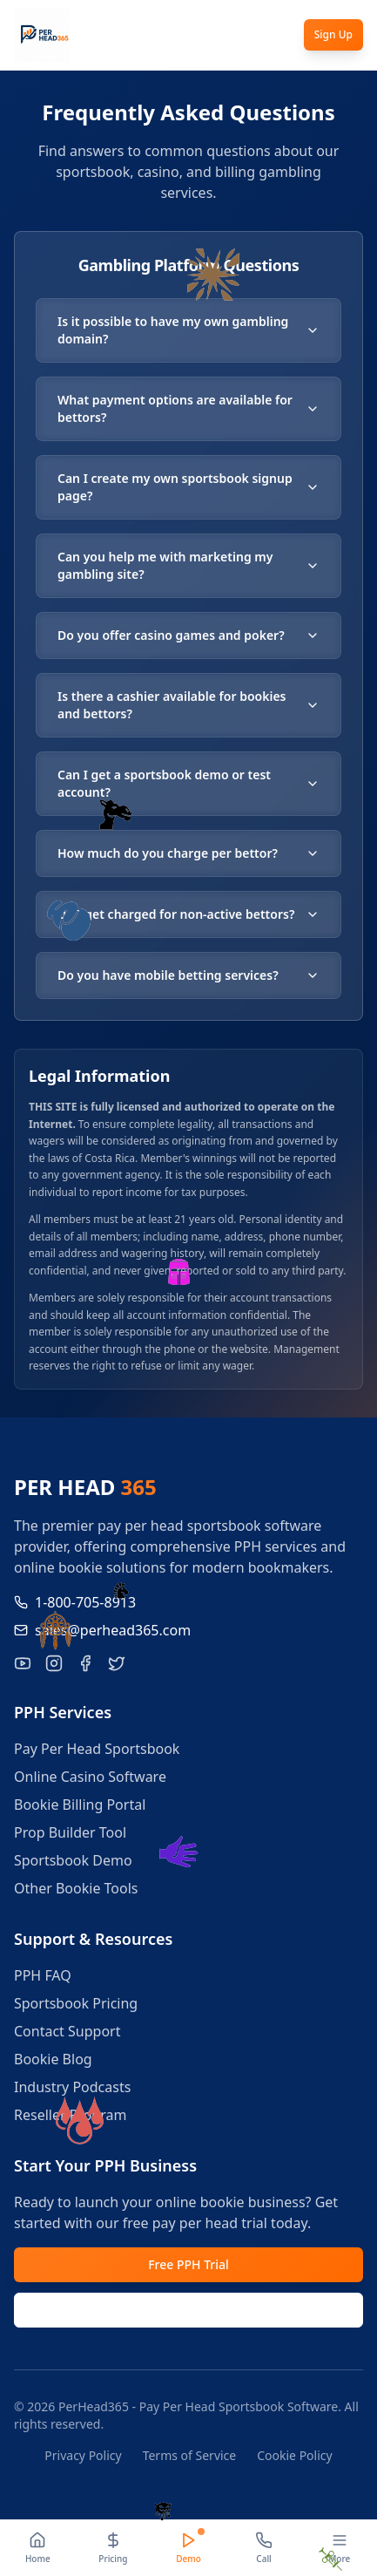 This screenshot has width=377, height=2576. I want to click on indicates an explosion or blast effect in gameplay, so click(213, 275).